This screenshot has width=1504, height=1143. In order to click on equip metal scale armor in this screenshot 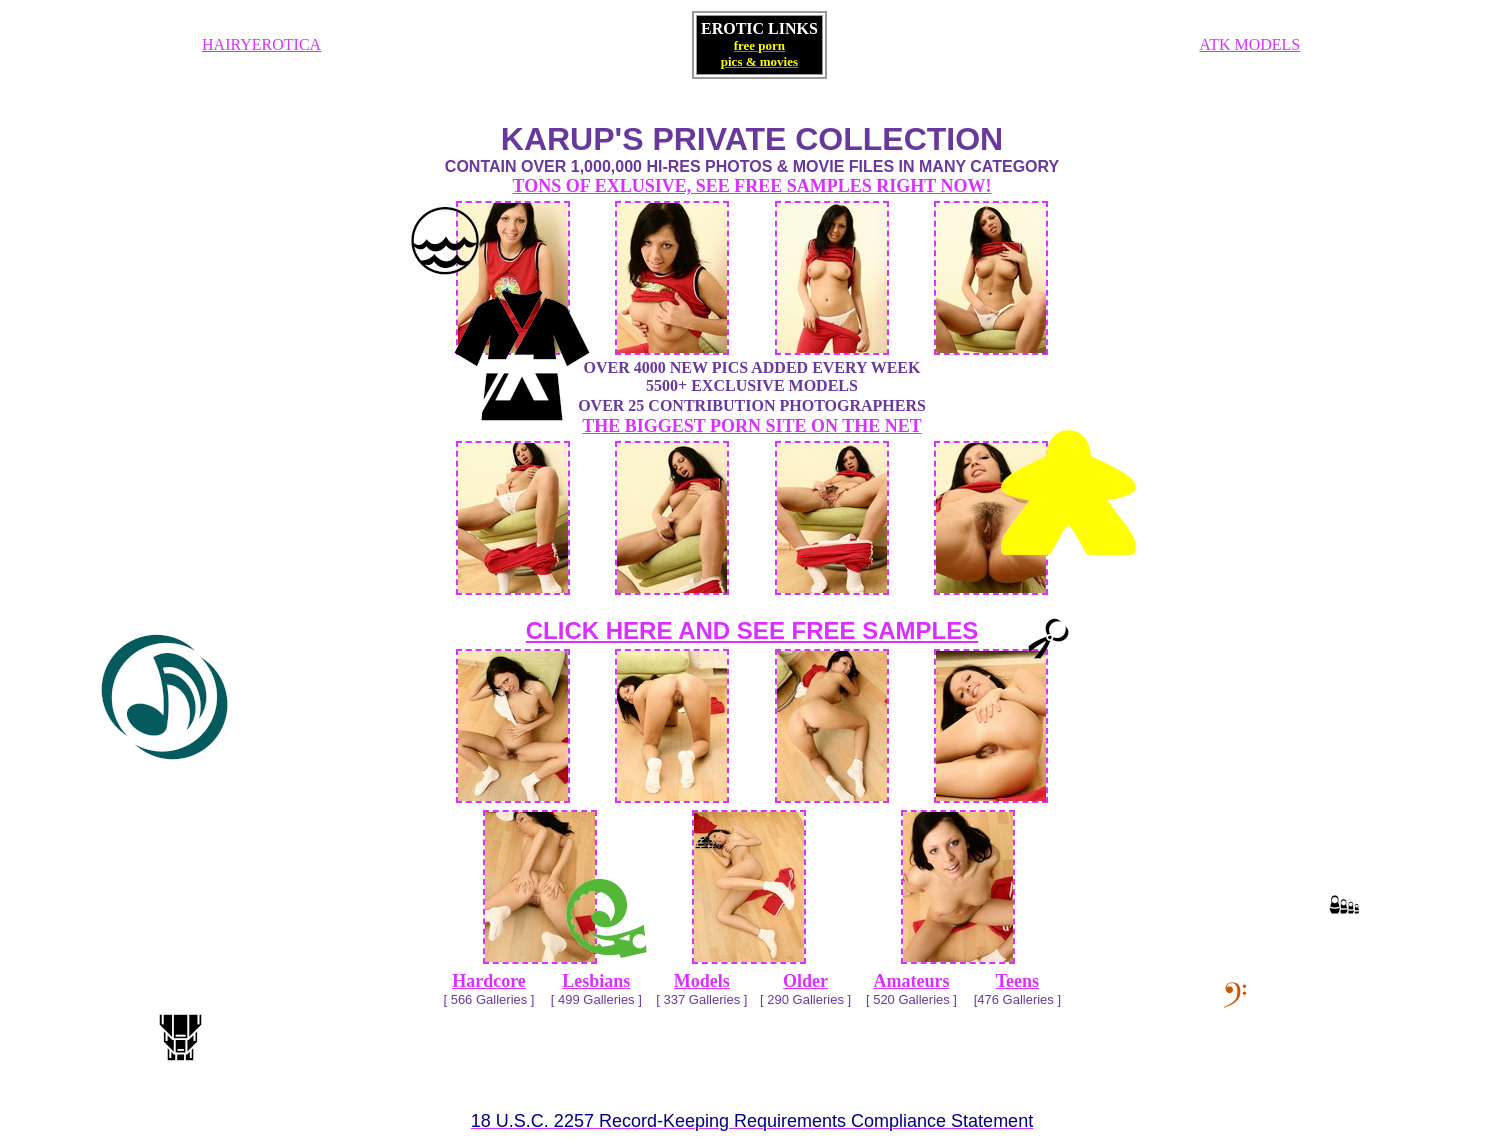, I will do `click(180, 1037)`.